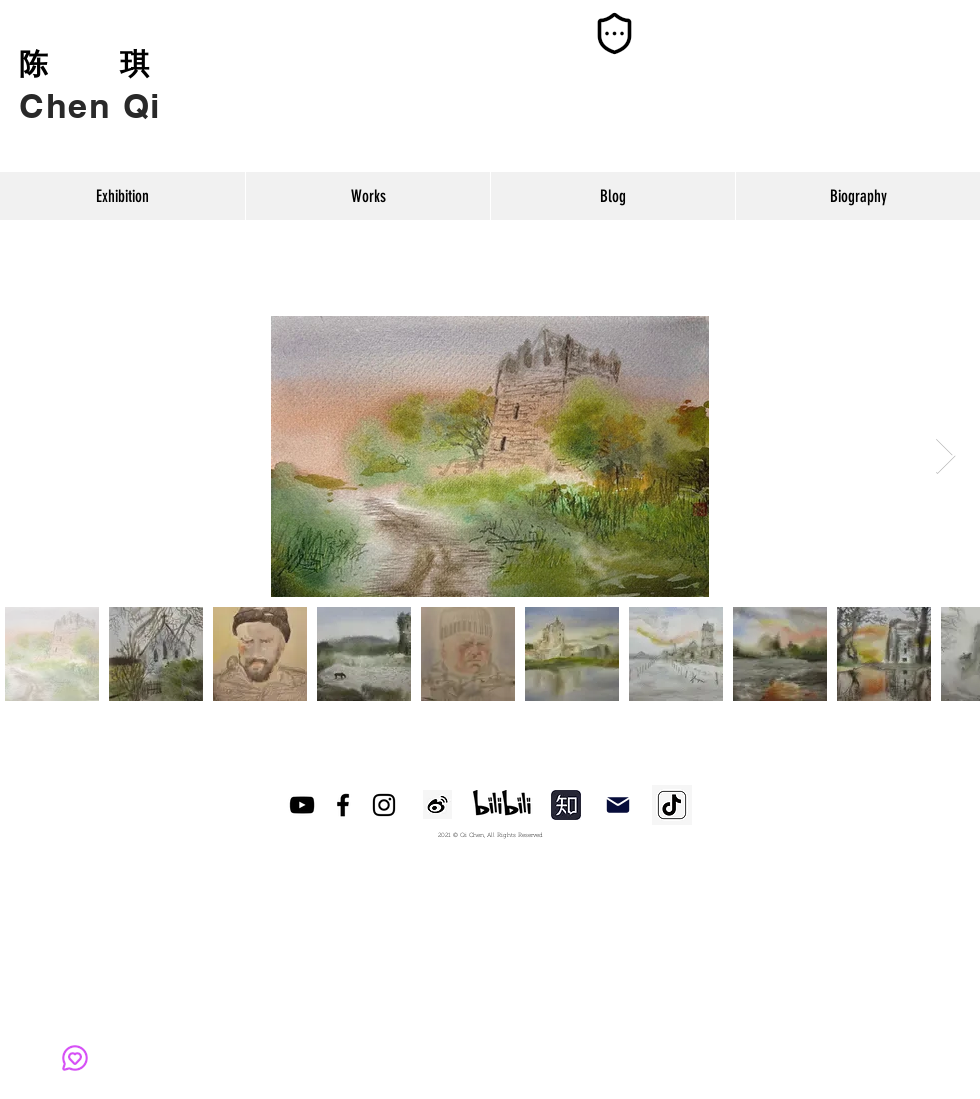 The height and width of the screenshot is (1099, 980). What do you see at coordinates (614, 33) in the screenshot?
I see `security settings in progress` at bounding box center [614, 33].